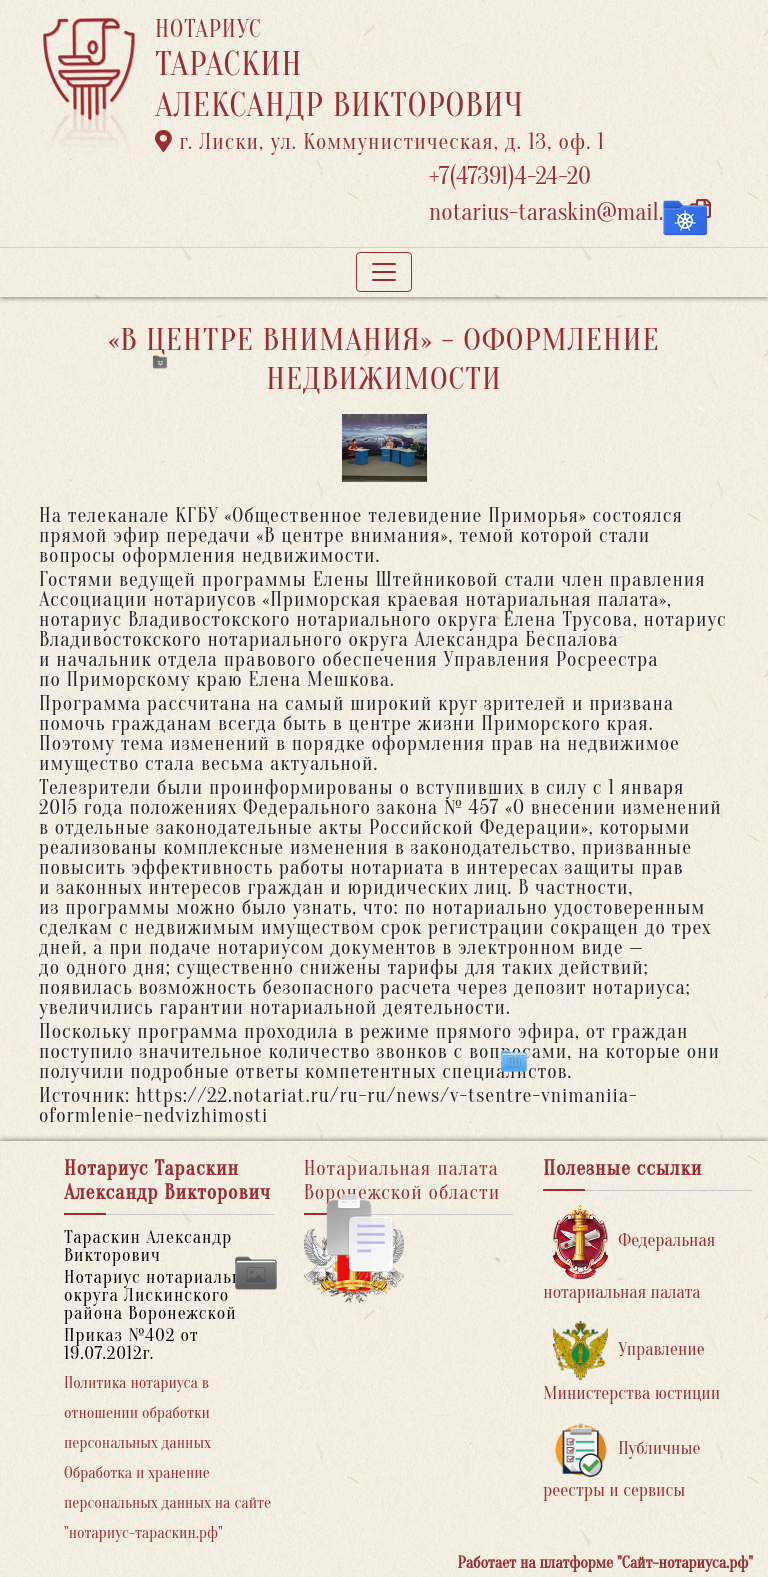 The image size is (768, 1577). Describe the element at coordinates (160, 362) in the screenshot. I see `open your dropbox synced folder` at that location.